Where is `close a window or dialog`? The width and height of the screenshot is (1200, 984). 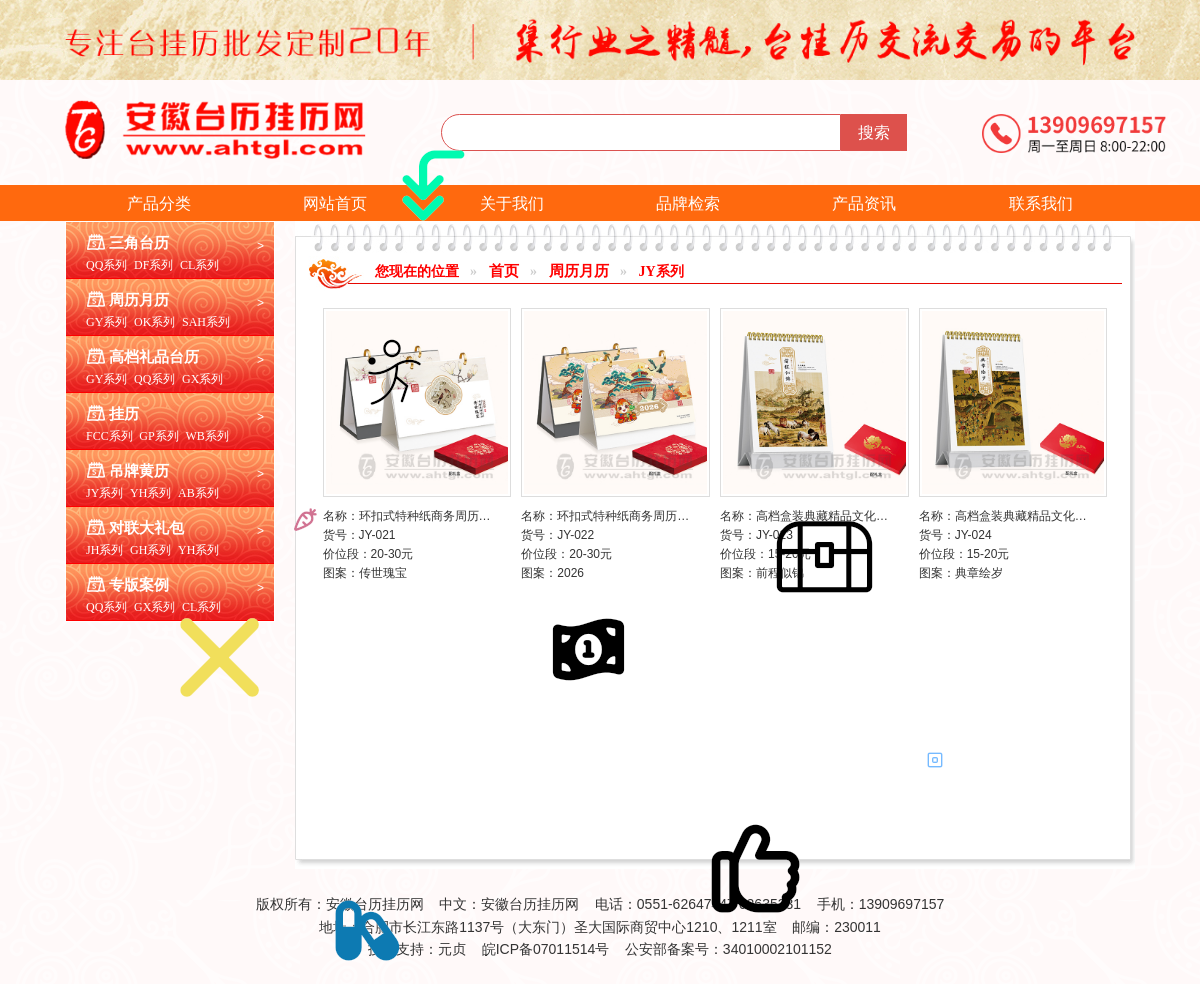 close a window or dialog is located at coordinates (219, 657).